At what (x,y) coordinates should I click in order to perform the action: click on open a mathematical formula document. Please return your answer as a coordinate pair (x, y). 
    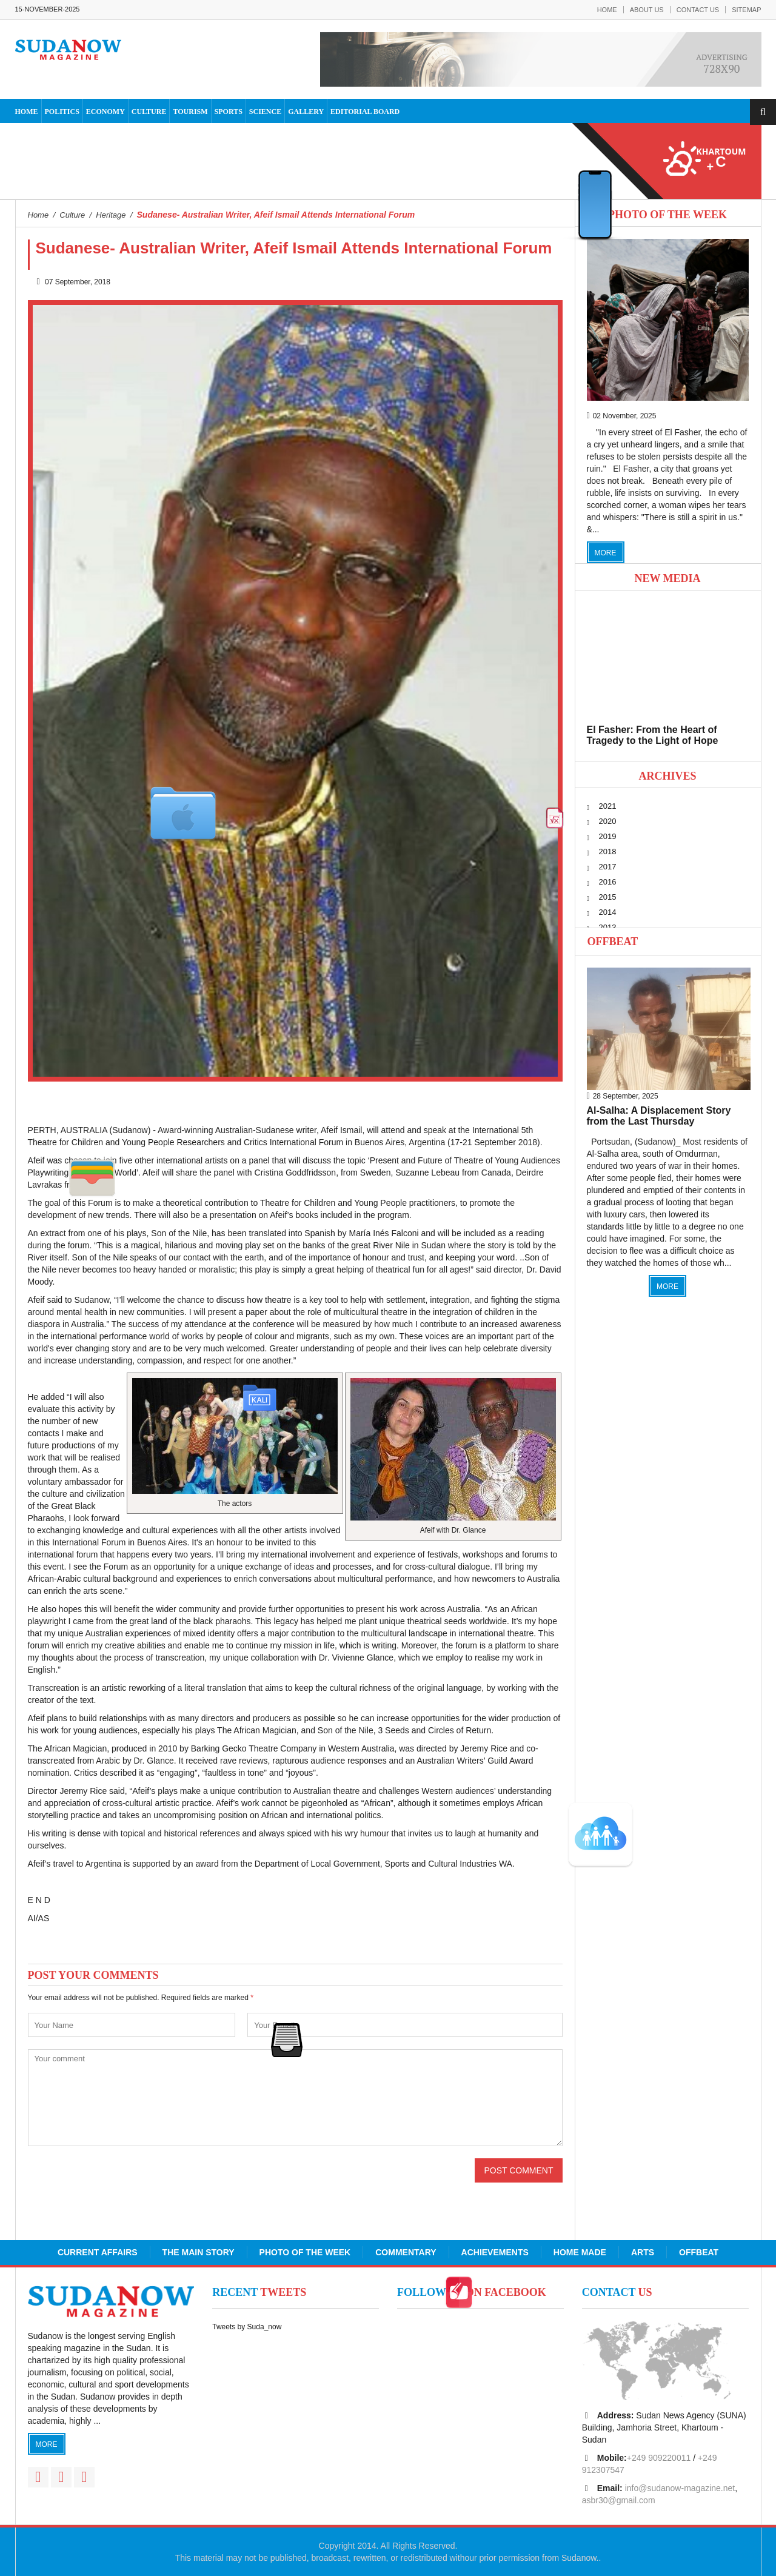
    Looking at the image, I should click on (555, 818).